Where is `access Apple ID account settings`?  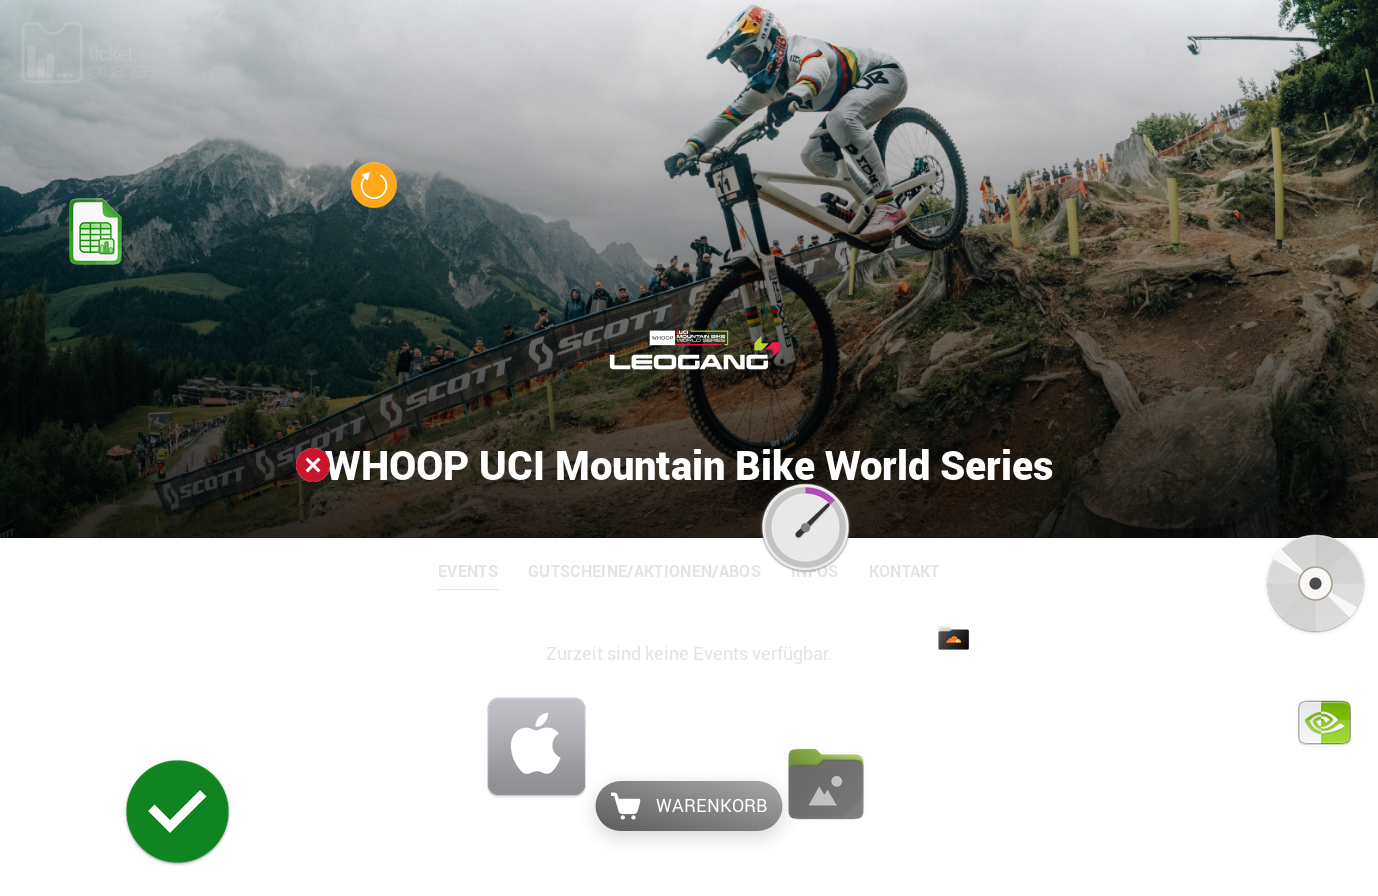
access Apple ID account settings is located at coordinates (536, 746).